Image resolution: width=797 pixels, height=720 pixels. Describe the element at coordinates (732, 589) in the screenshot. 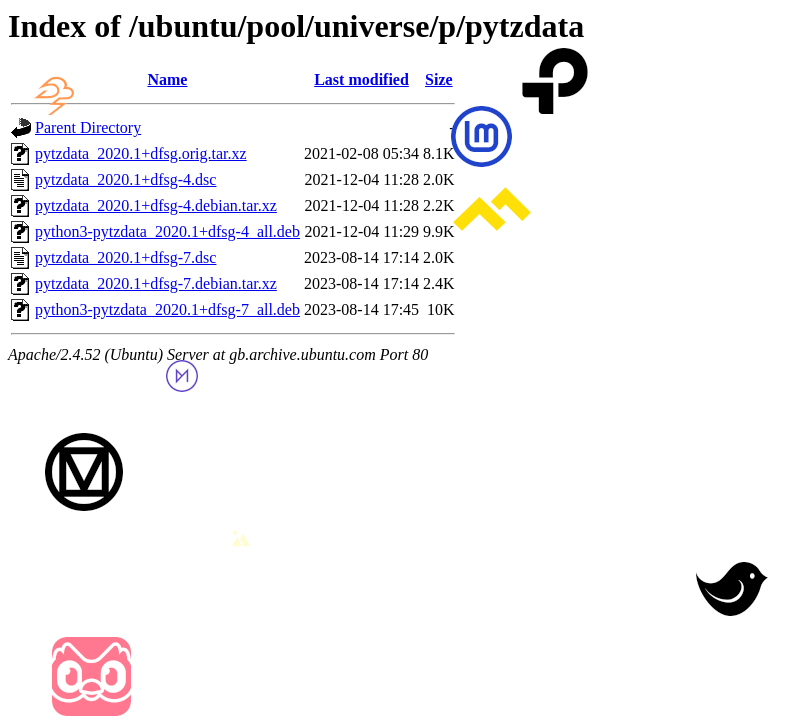

I see `open Douban Read app` at that location.